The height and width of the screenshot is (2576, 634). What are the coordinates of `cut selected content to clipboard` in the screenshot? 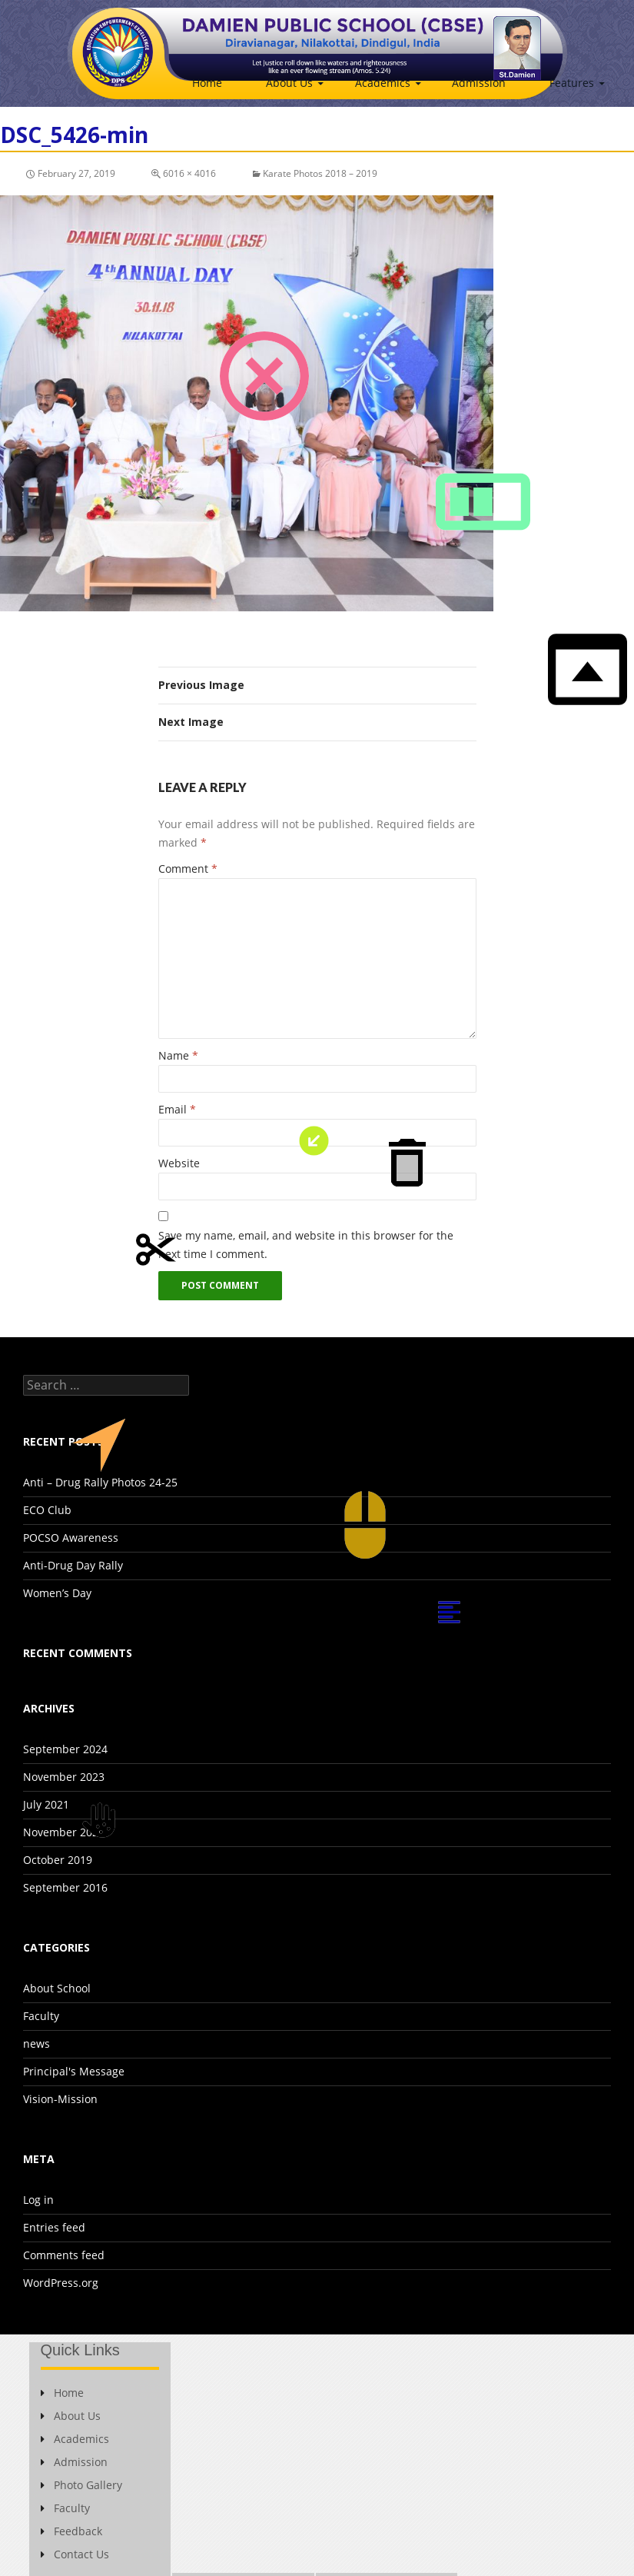 It's located at (156, 1250).